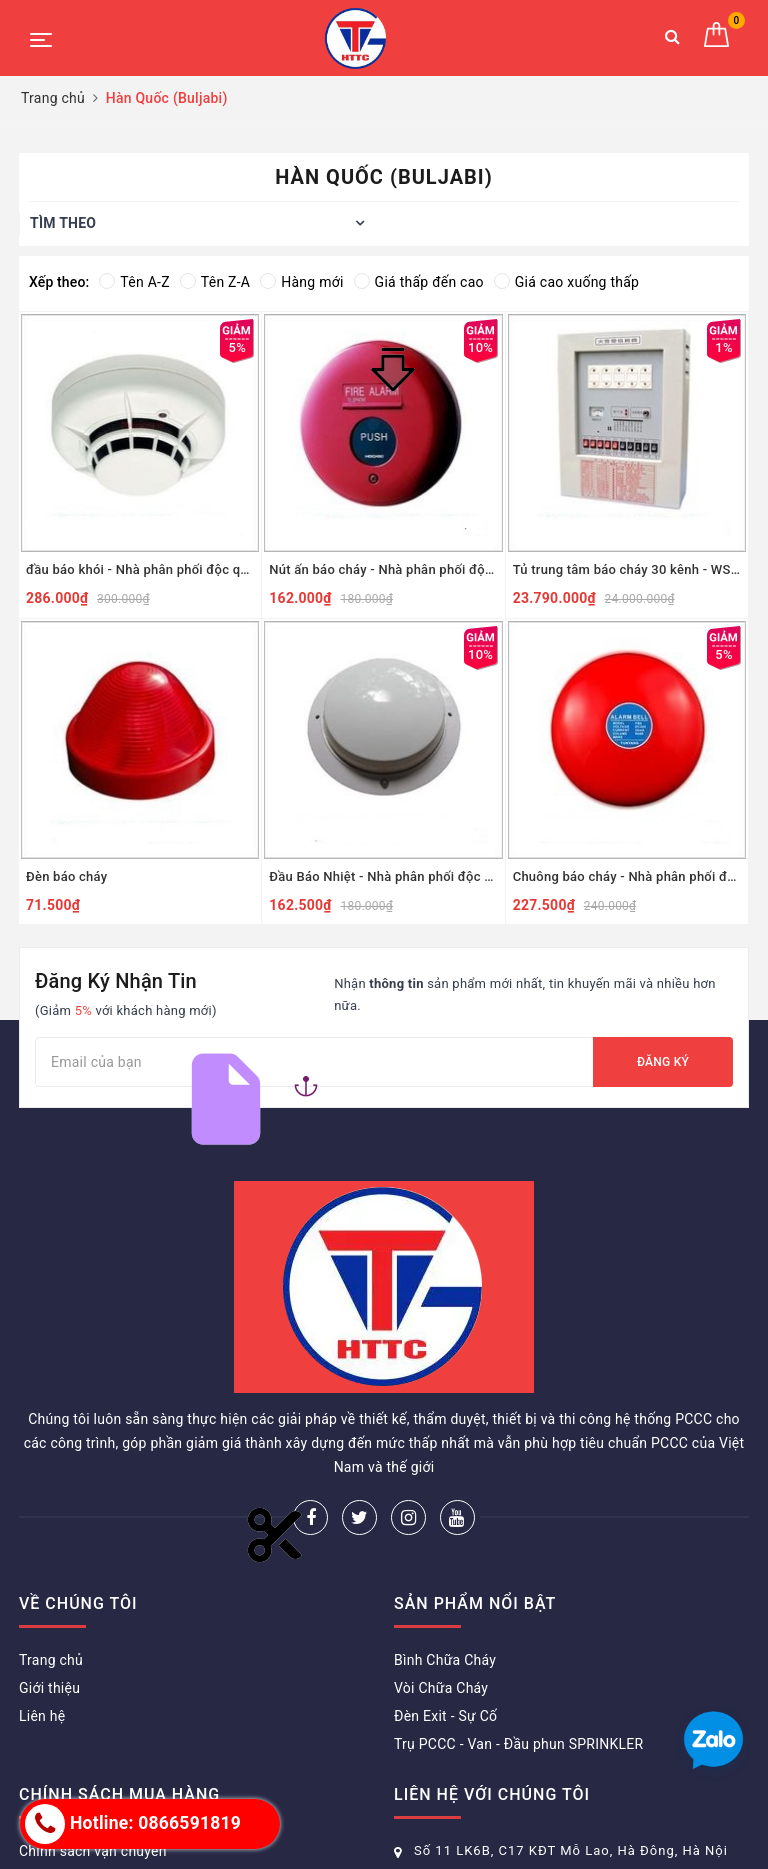  Describe the element at coordinates (306, 1086) in the screenshot. I see `anchor link or reference point in a document` at that location.